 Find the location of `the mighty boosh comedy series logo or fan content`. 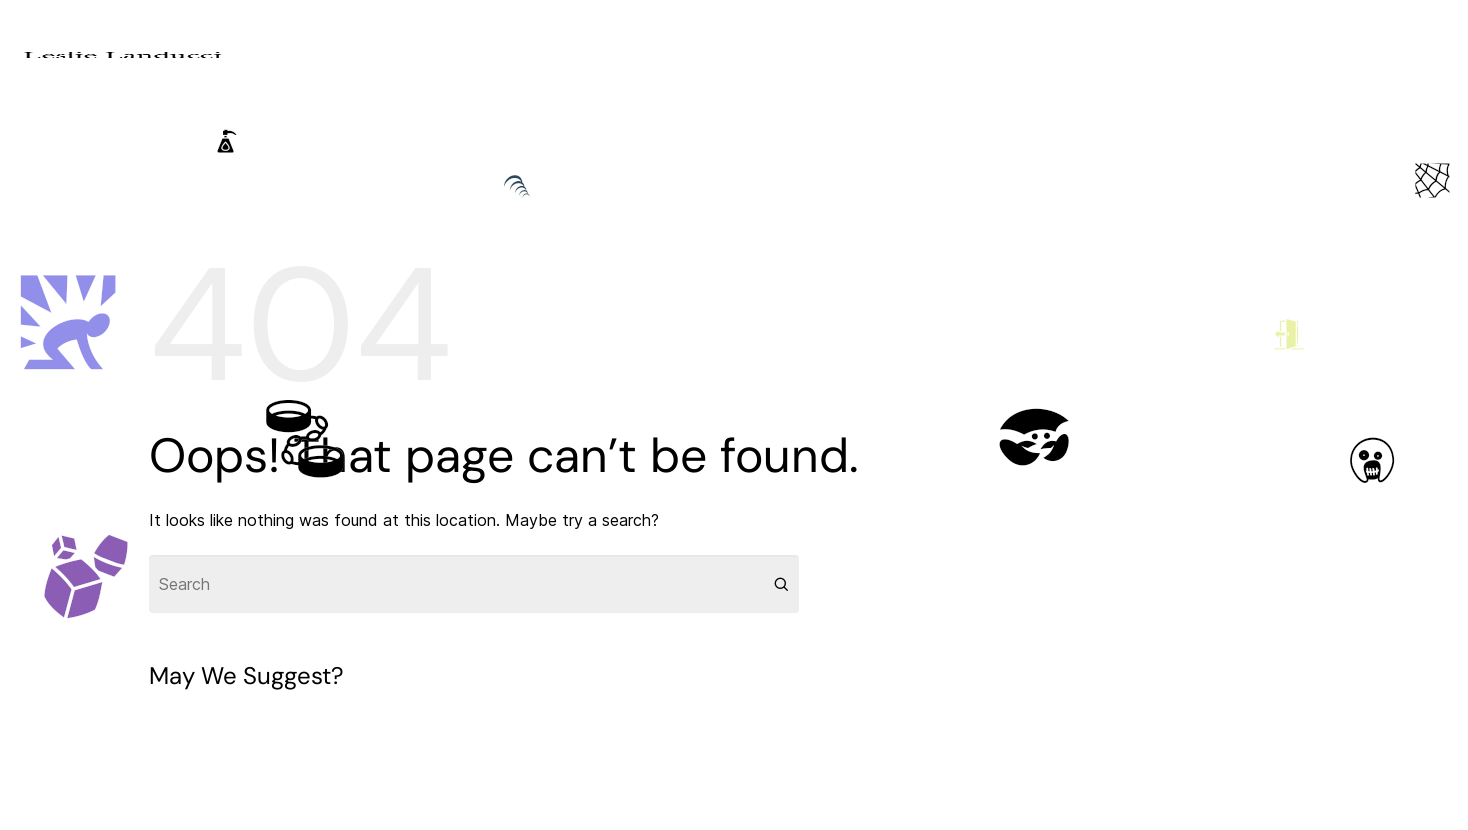

the mighty boosh comedy series logo or fan content is located at coordinates (1372, 460).